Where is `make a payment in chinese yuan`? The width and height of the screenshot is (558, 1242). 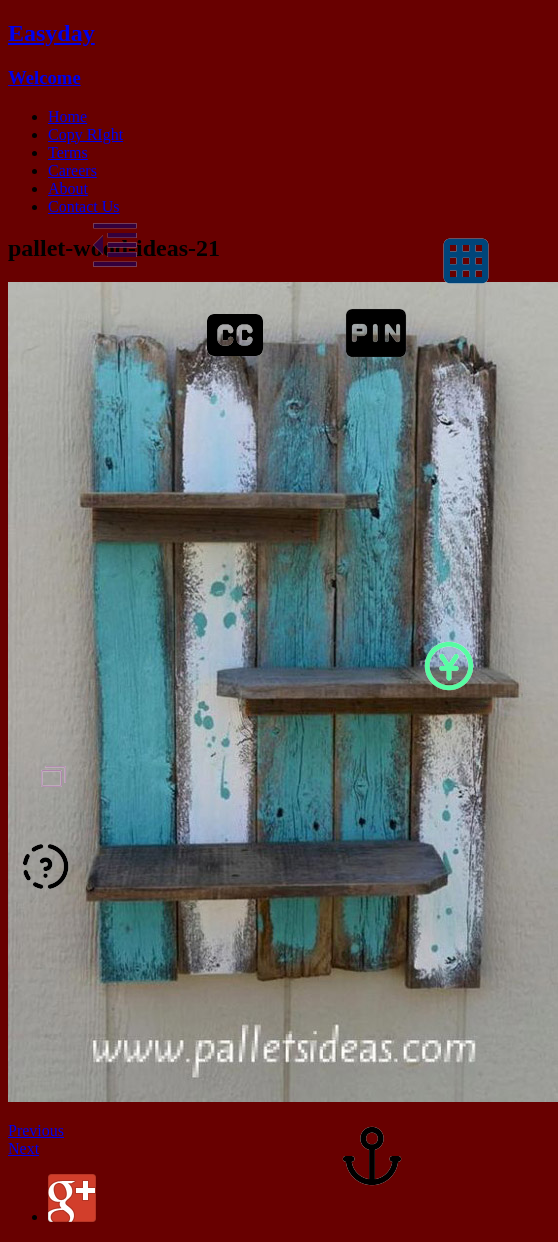 make a payment in chinese yuan is located at coordinates (449, 666).